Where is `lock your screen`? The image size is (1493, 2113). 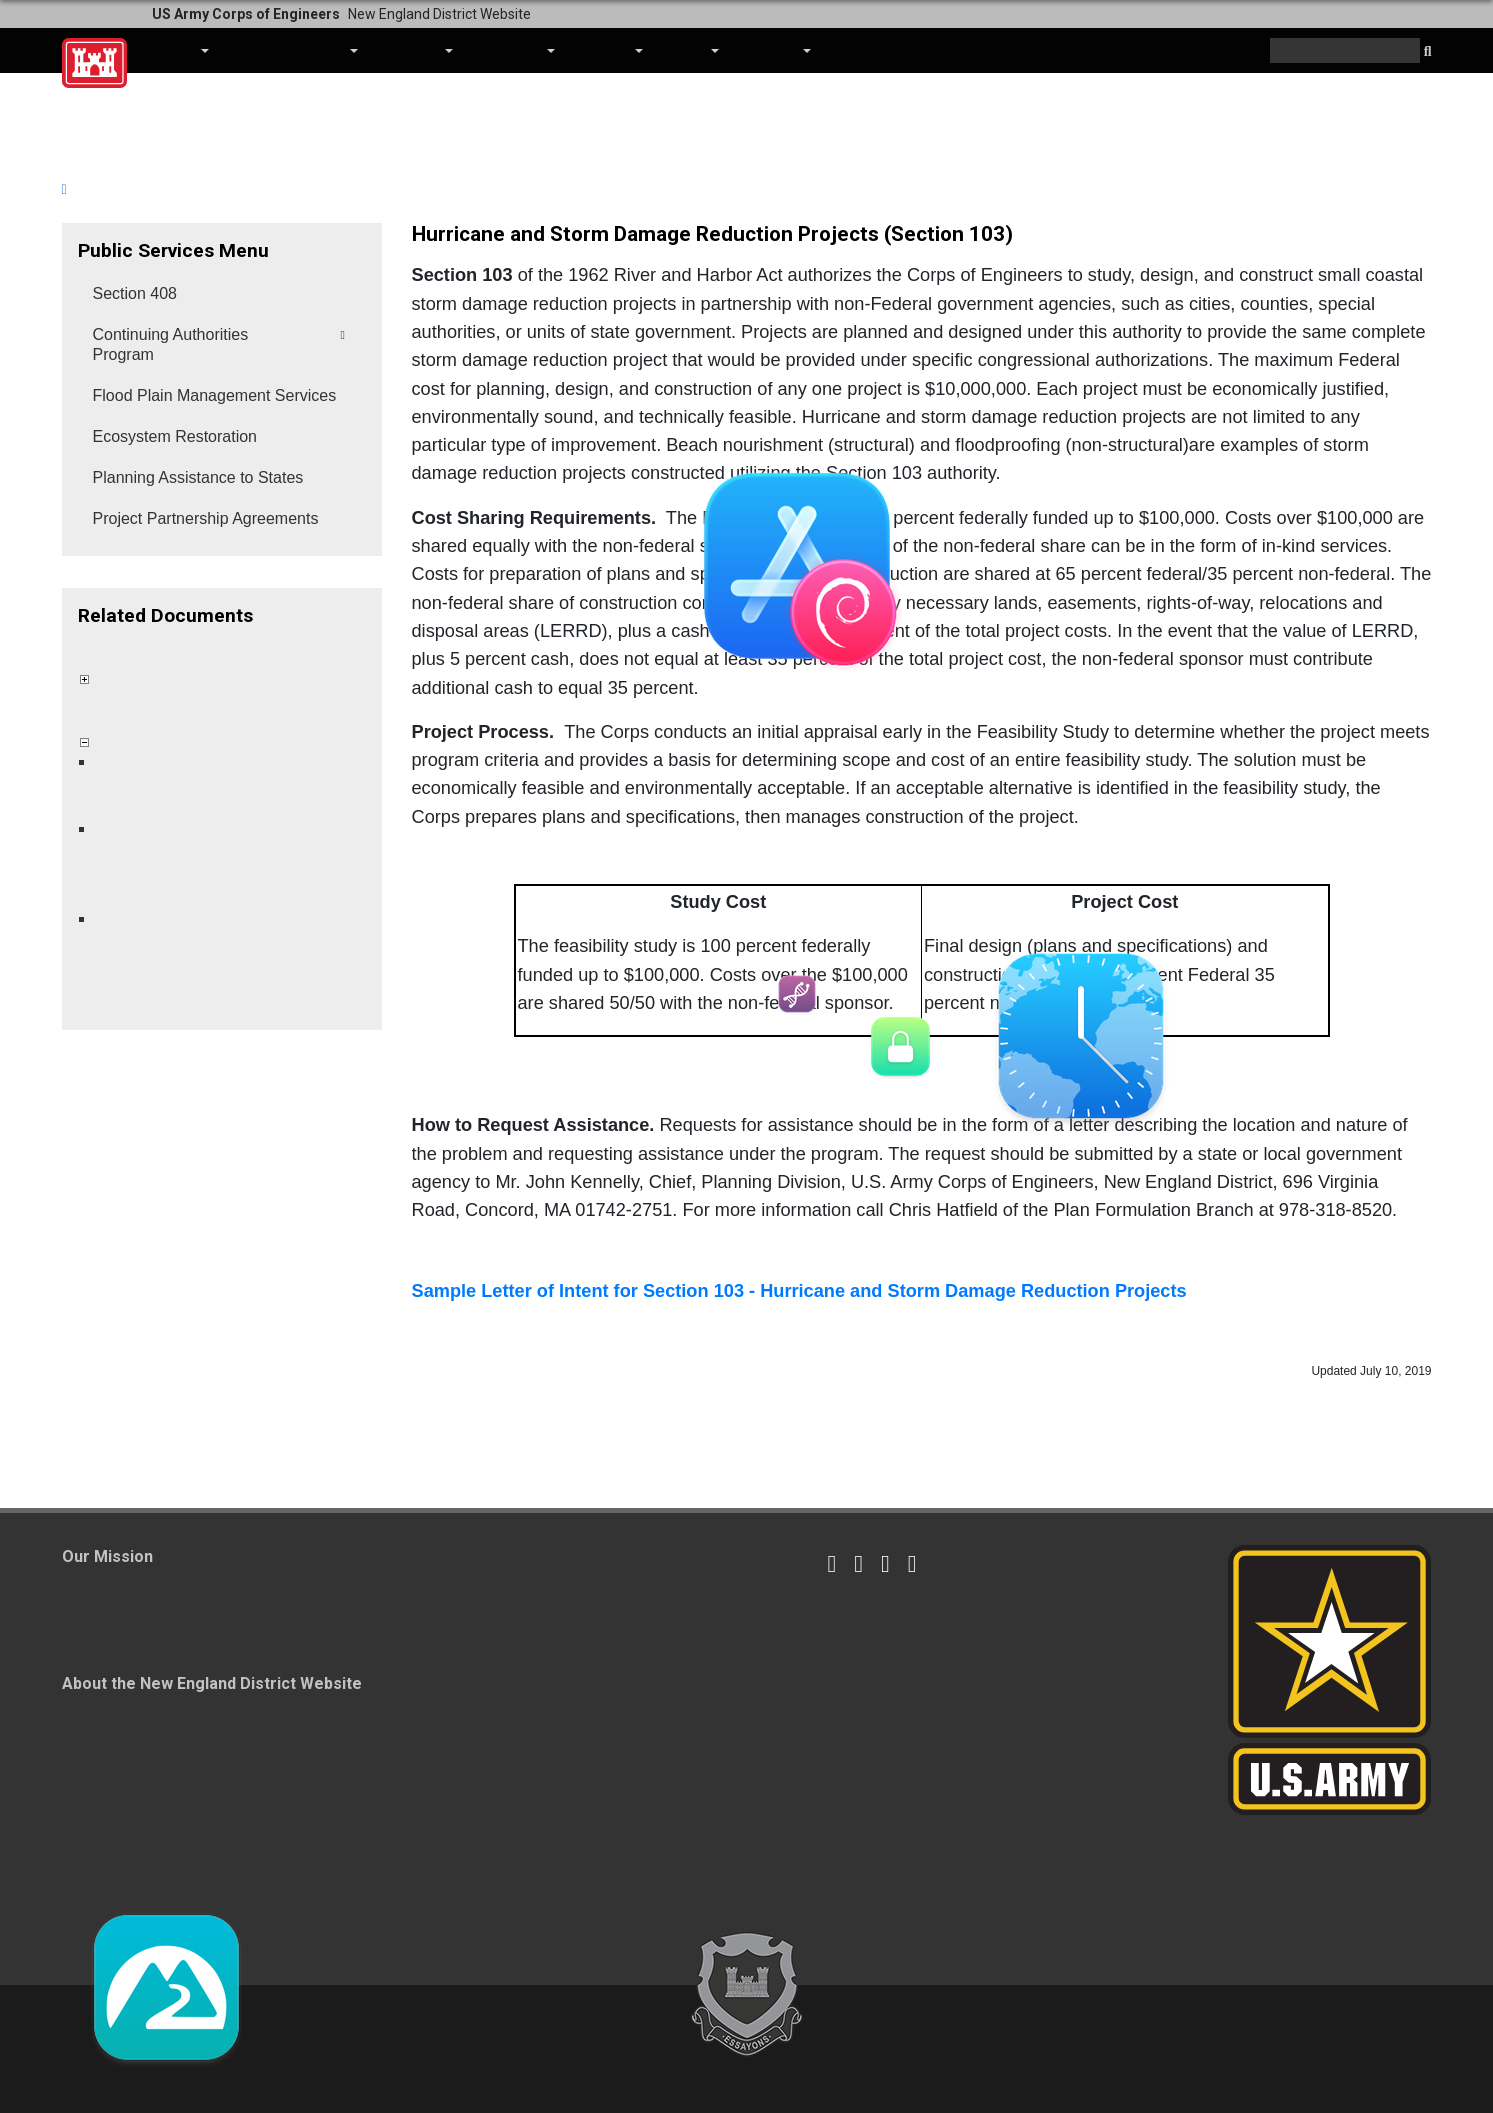
lock your screen is located at coordinates (900, 1046).